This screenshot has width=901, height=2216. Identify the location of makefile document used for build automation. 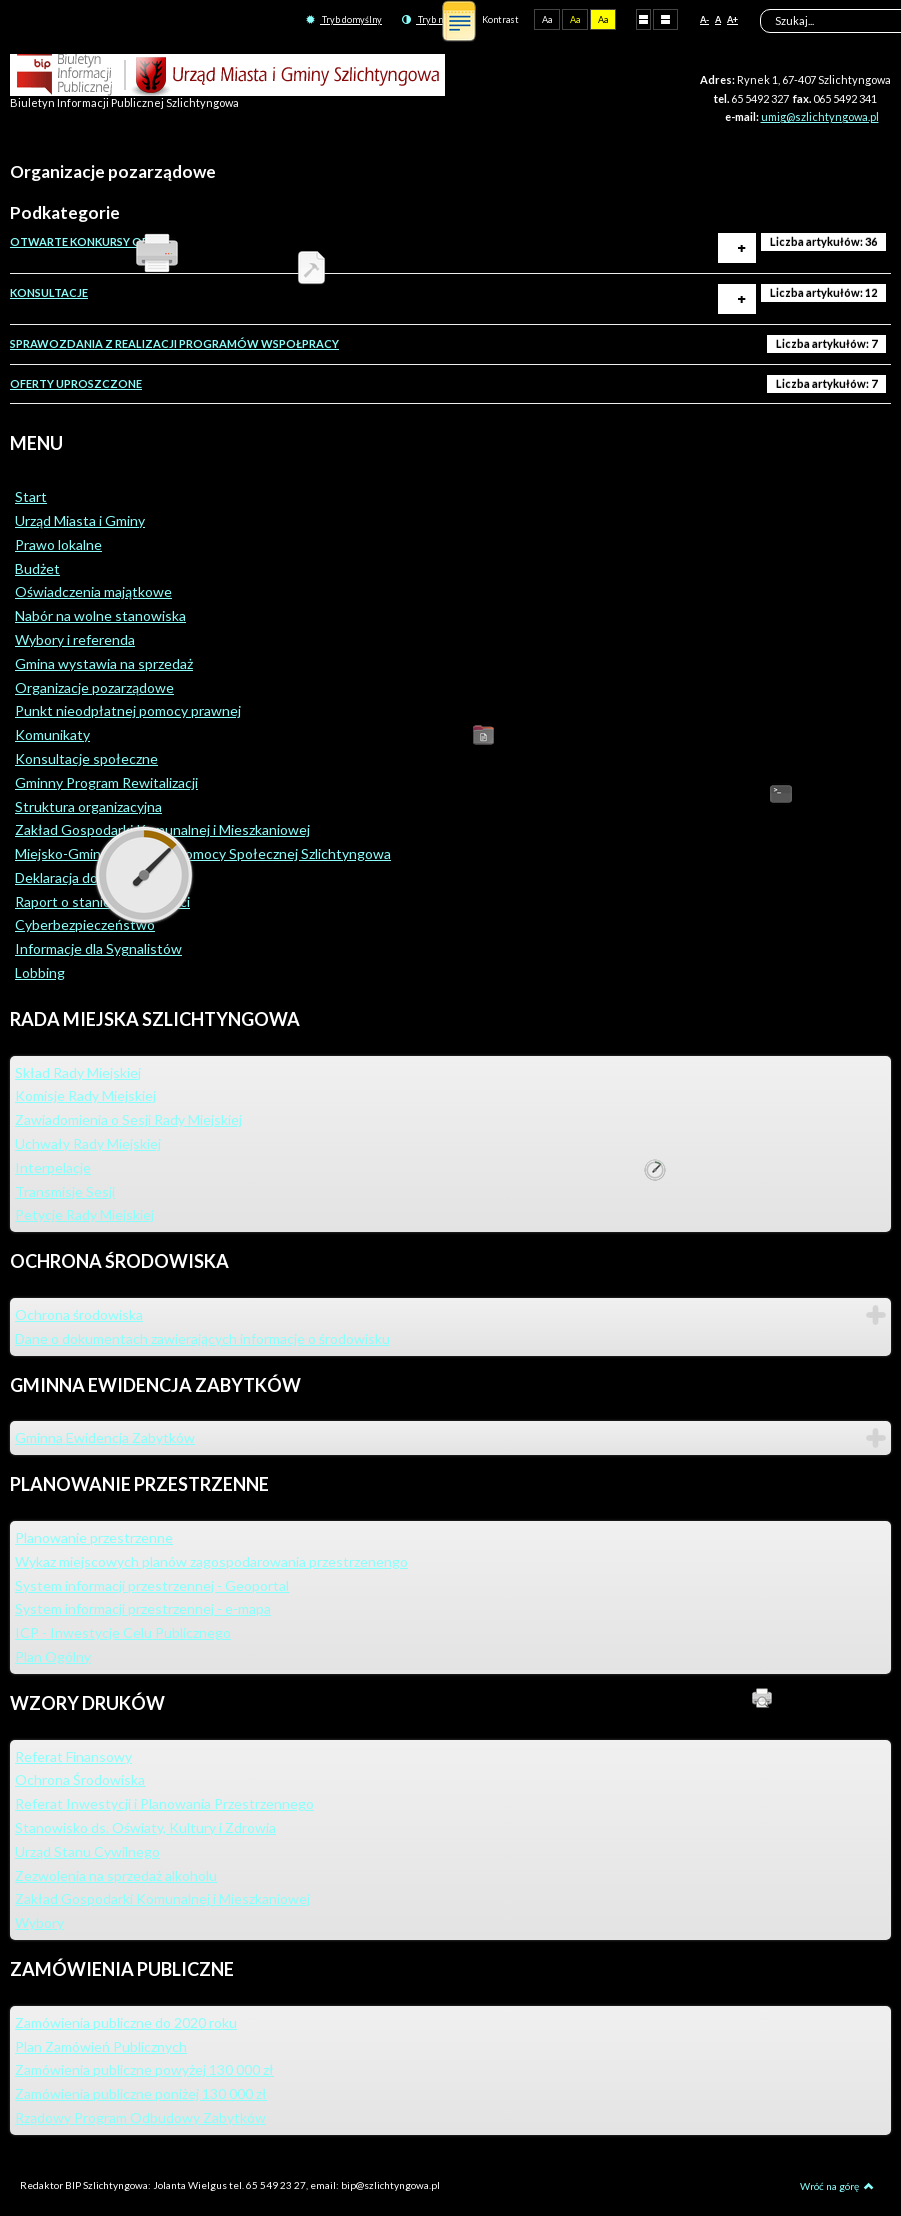
(311, 267).